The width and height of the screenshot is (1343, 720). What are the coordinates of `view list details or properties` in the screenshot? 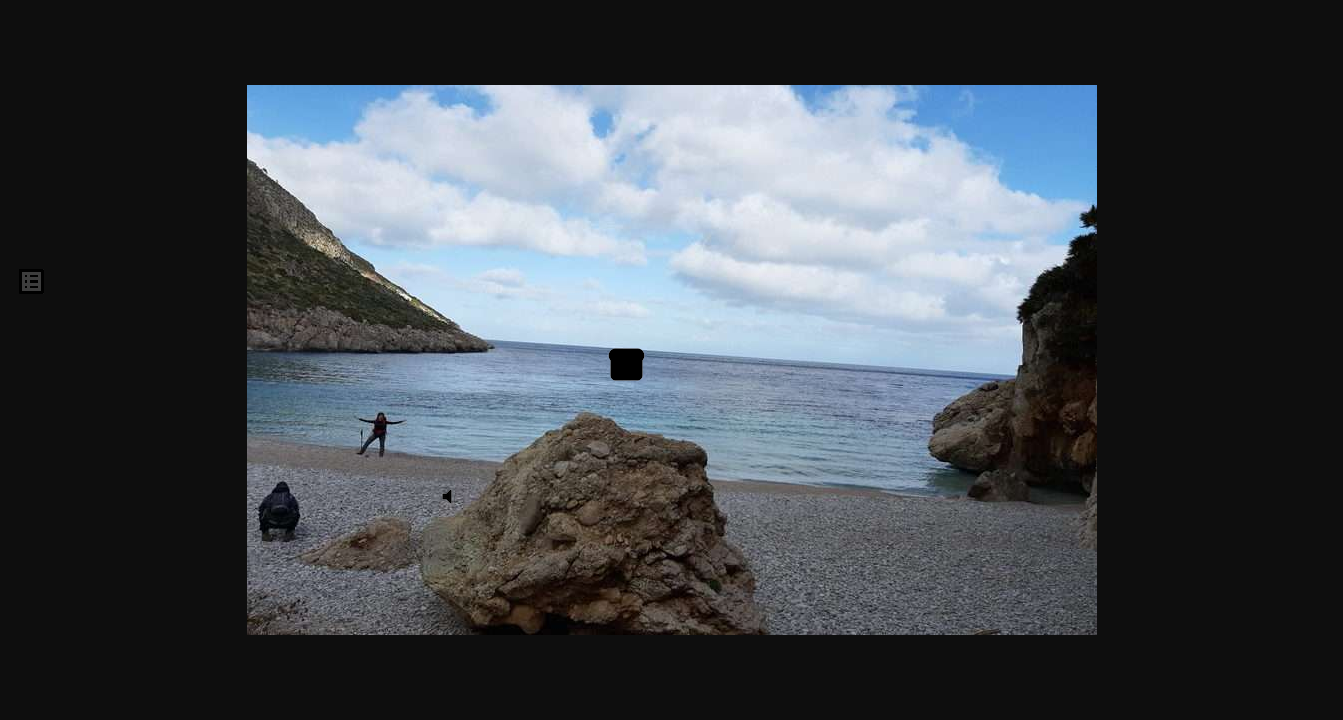 It's located at (31, 281).